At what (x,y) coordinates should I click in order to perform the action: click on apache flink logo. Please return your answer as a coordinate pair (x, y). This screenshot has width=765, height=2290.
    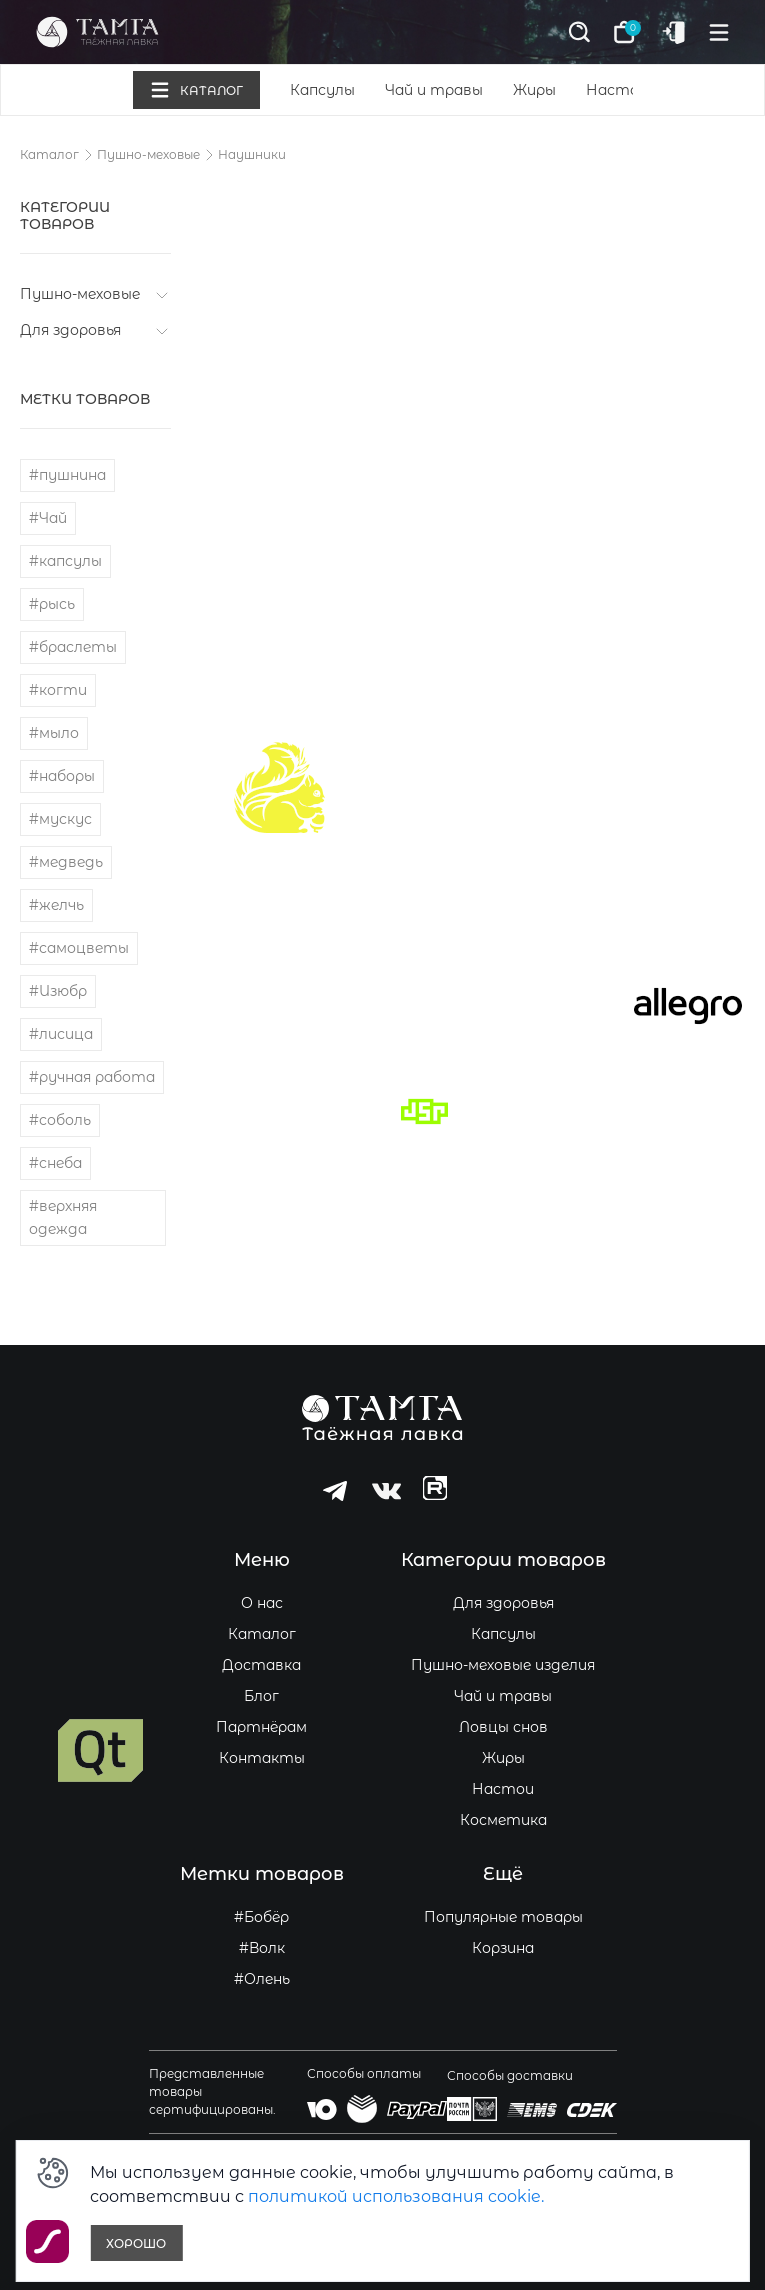
    Looking at the image, I should click on (279, 787).